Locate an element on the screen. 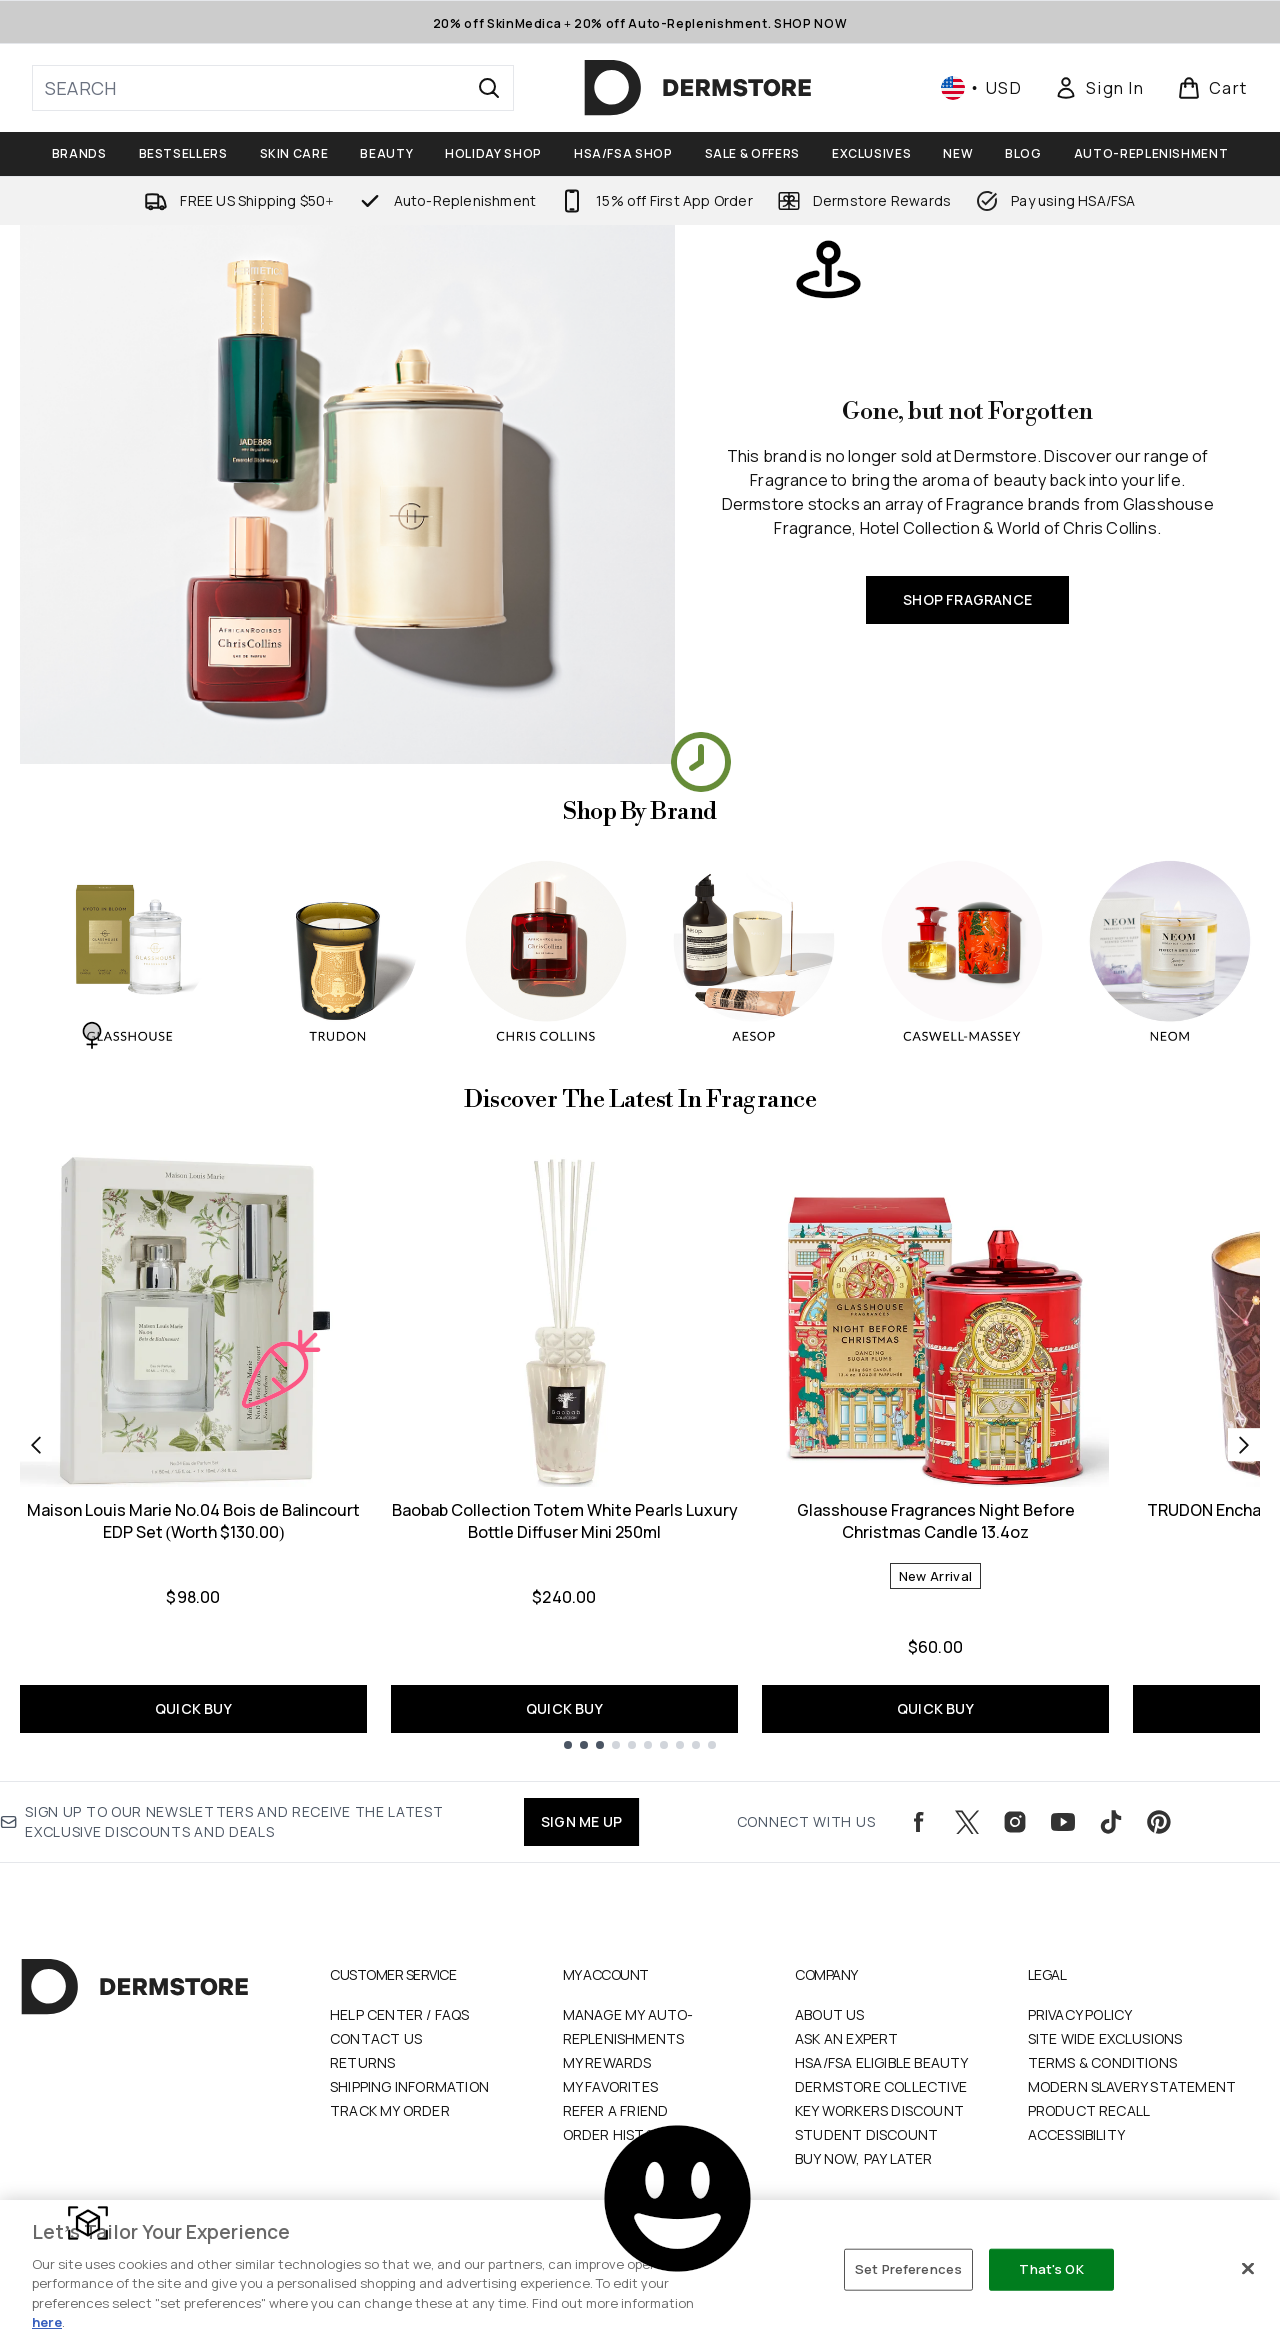 The height and width of the screenshot is (2343, 1280). view current time is located at coordinates (701, 762).